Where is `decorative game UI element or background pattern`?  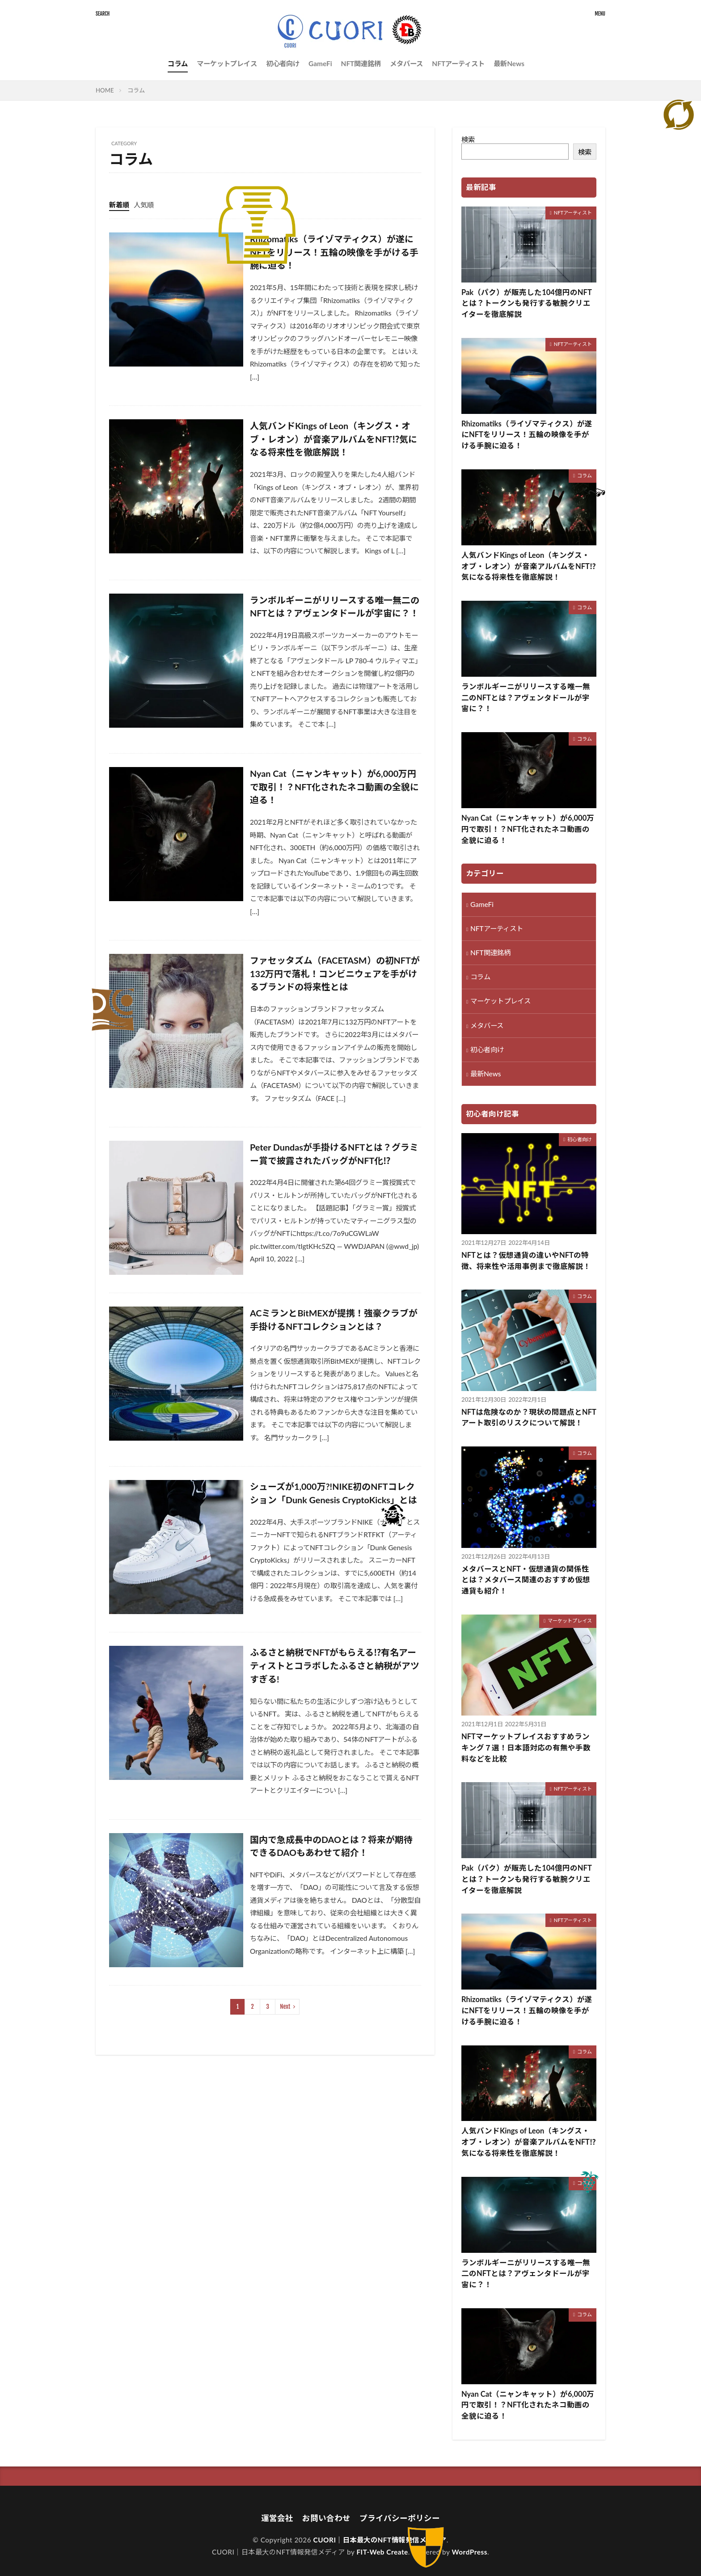 decorative game UI element or background pattern is located at coordinates (113, 1009).